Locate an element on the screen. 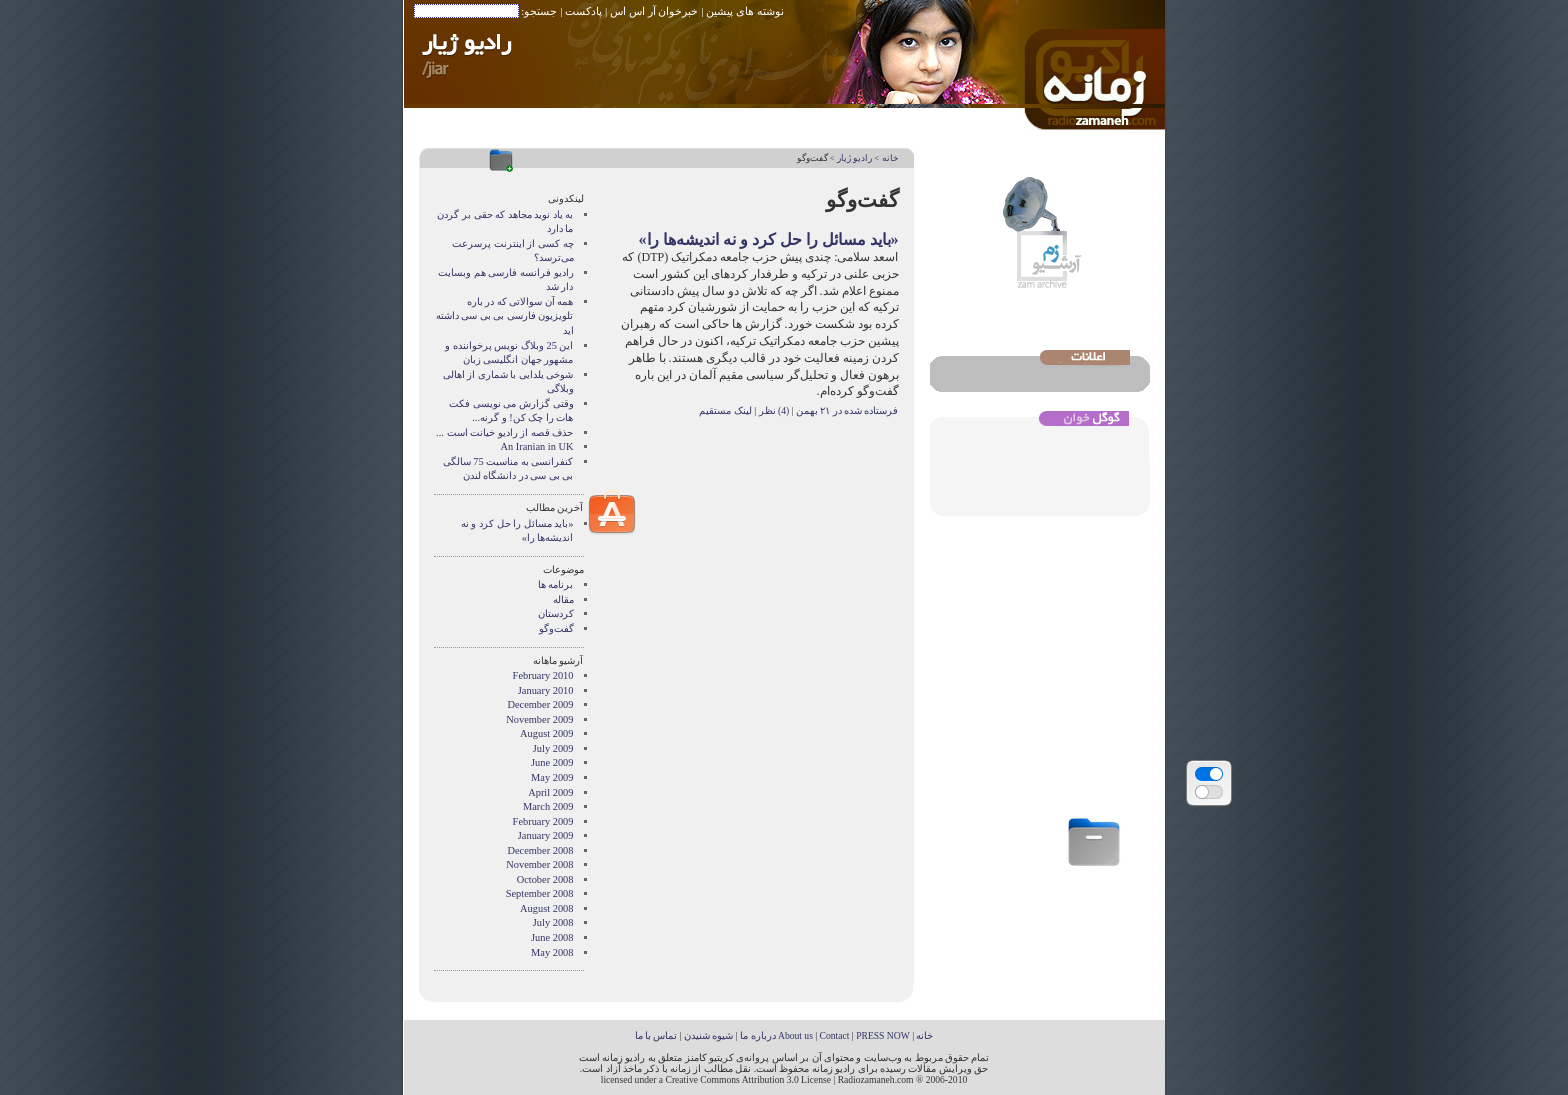 The width and height of the screenshot is (1568, 1095). open the files app is located at coordinates (1094, 842).